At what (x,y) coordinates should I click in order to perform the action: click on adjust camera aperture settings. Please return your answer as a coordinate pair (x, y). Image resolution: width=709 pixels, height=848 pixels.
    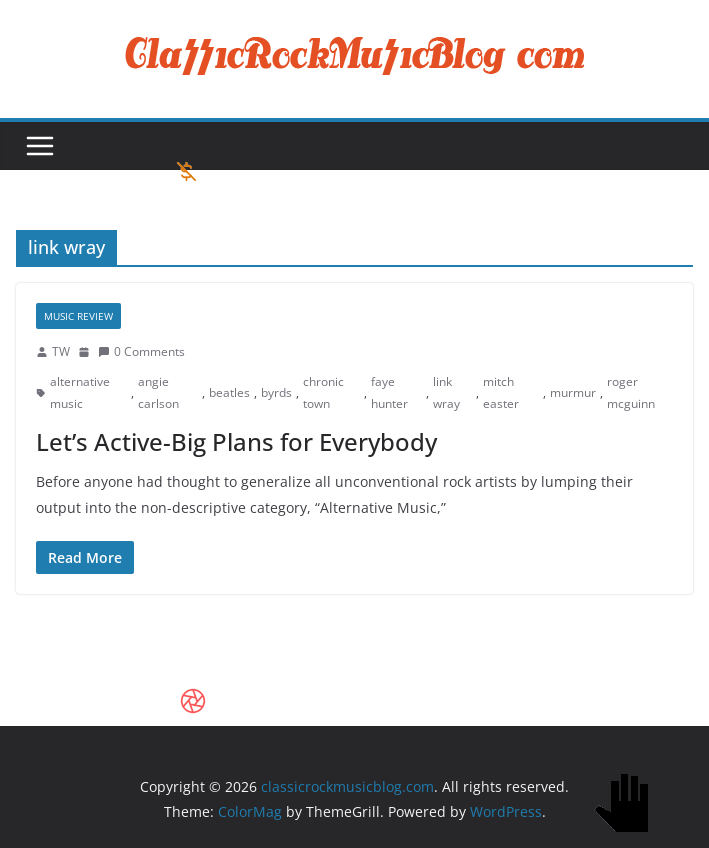
    Looking at the image, I should click on (193, 701).